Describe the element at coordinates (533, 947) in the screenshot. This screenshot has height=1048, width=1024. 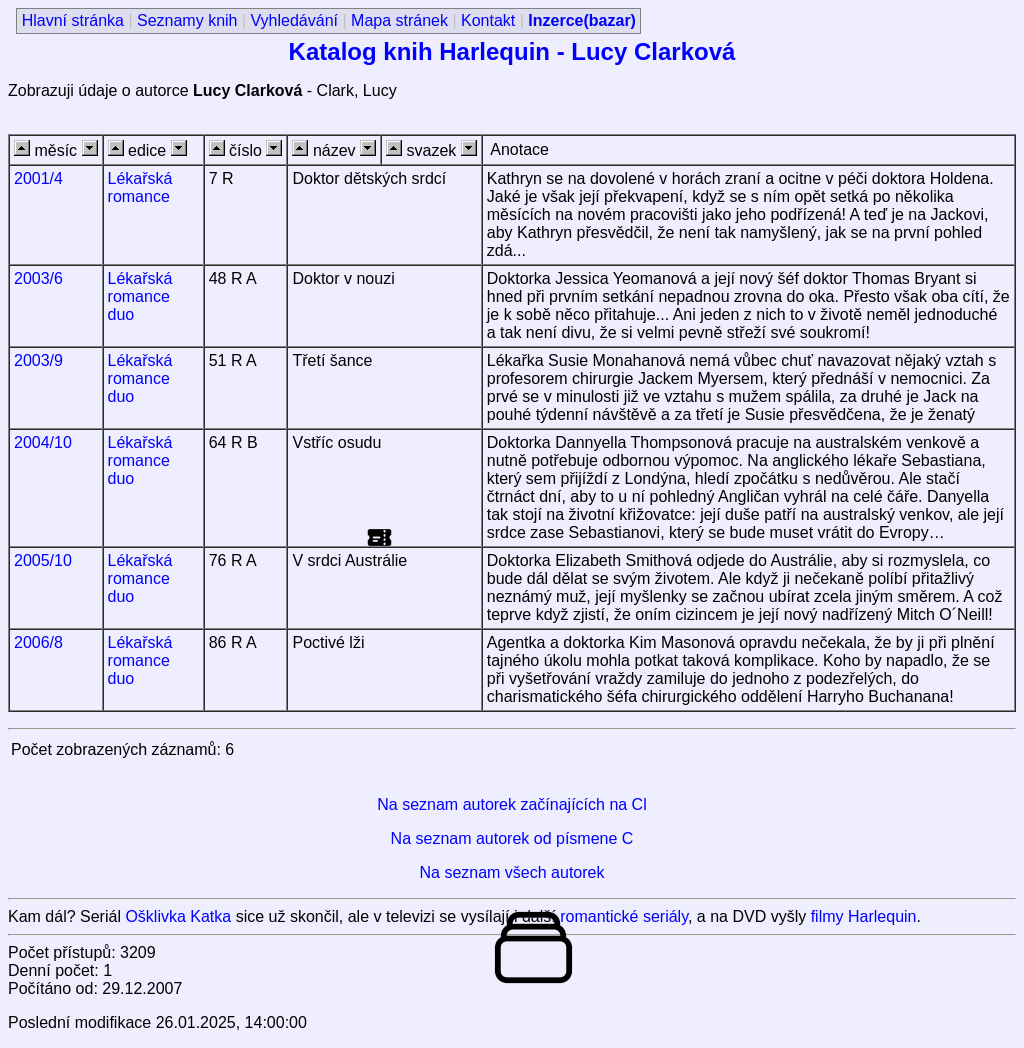
I see `view stacked layers or cards` at that location.